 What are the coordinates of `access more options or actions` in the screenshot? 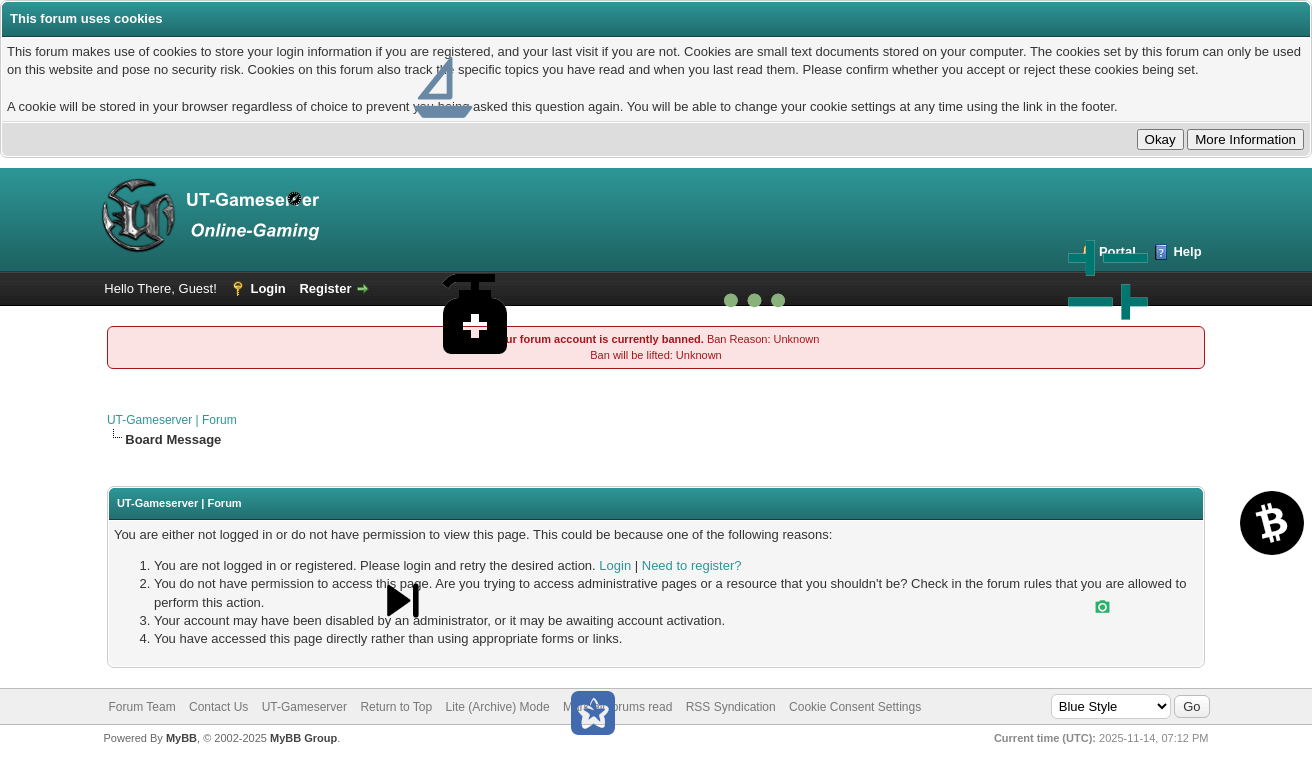 It's located at (754, 300).